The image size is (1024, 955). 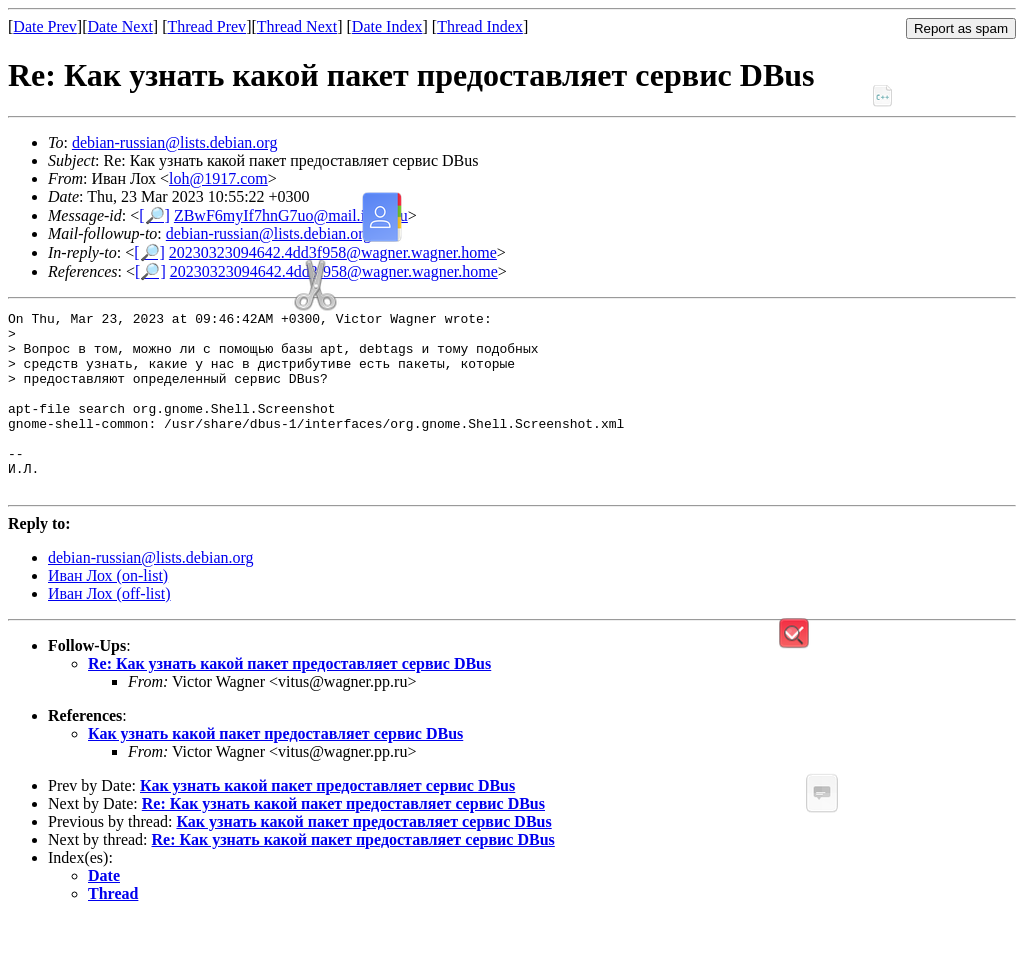 I want to click on a C++ source code file, so click(x=882, y=95).